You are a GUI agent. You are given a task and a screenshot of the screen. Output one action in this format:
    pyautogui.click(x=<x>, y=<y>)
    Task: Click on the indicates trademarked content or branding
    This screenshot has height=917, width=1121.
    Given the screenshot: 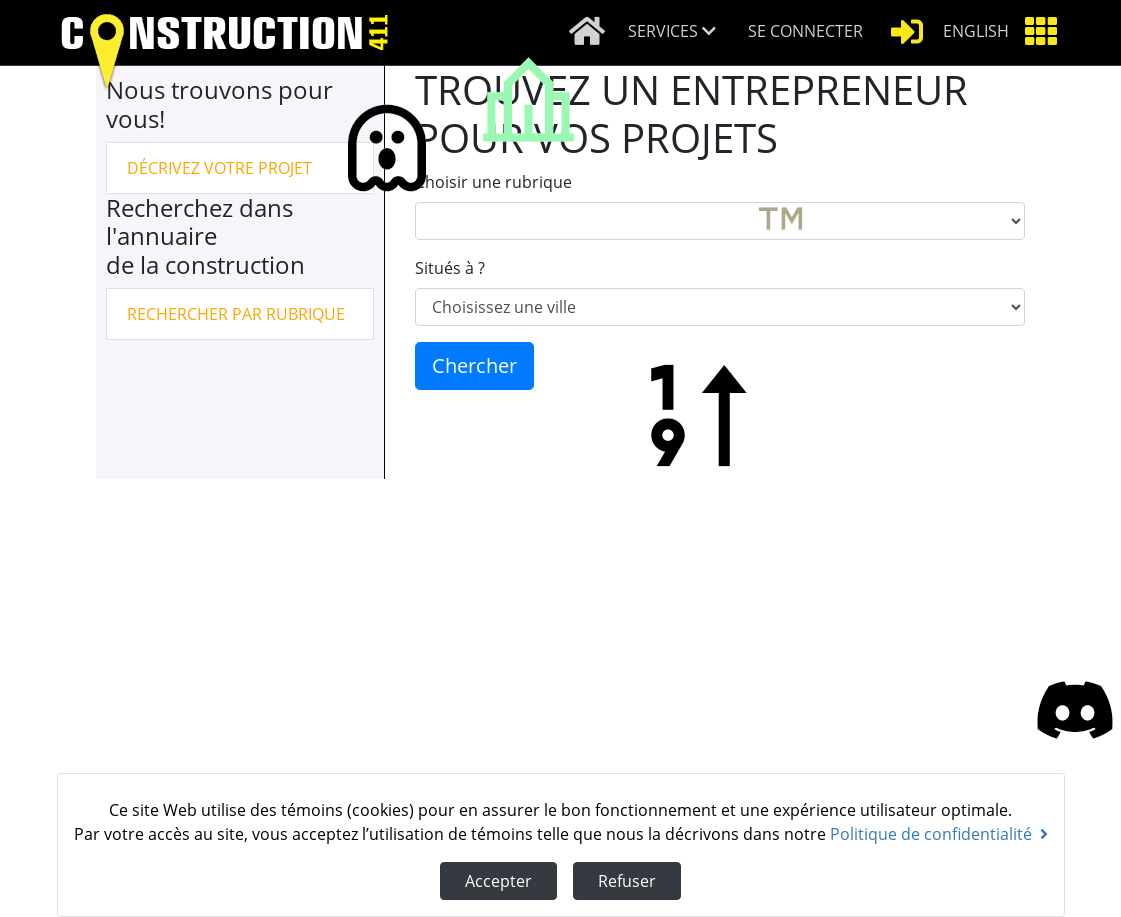 What is the action you would take?
    pyautogui.click(x=781, y=218)
    